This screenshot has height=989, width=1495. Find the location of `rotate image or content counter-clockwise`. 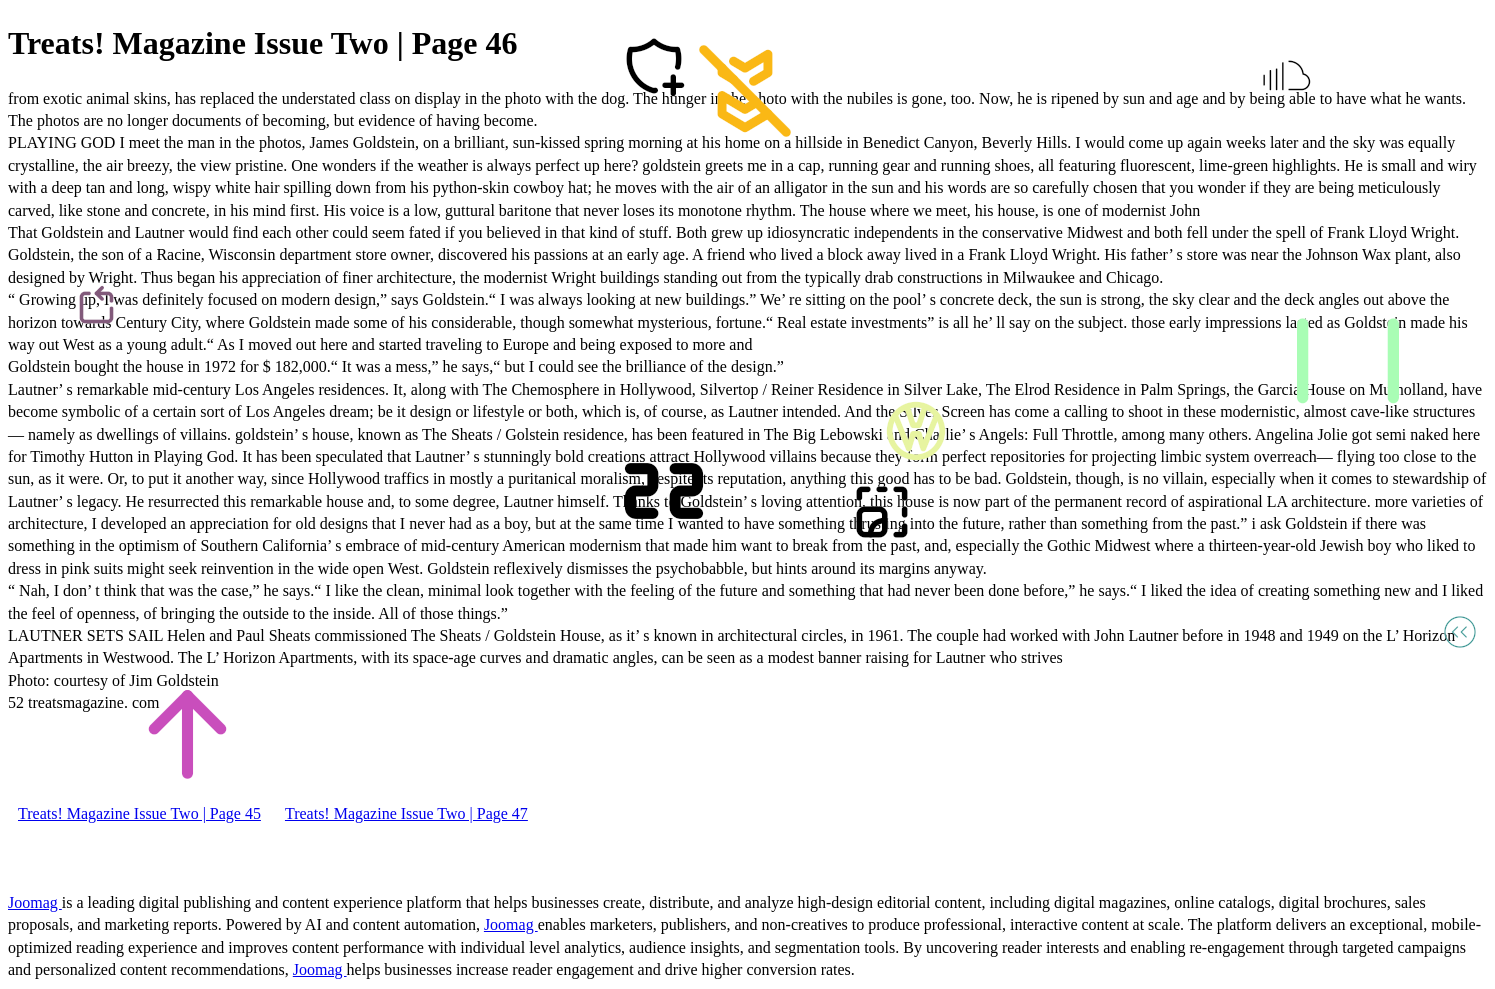

rotate image or content counter-clockwise is located at coordinates (96, 306).